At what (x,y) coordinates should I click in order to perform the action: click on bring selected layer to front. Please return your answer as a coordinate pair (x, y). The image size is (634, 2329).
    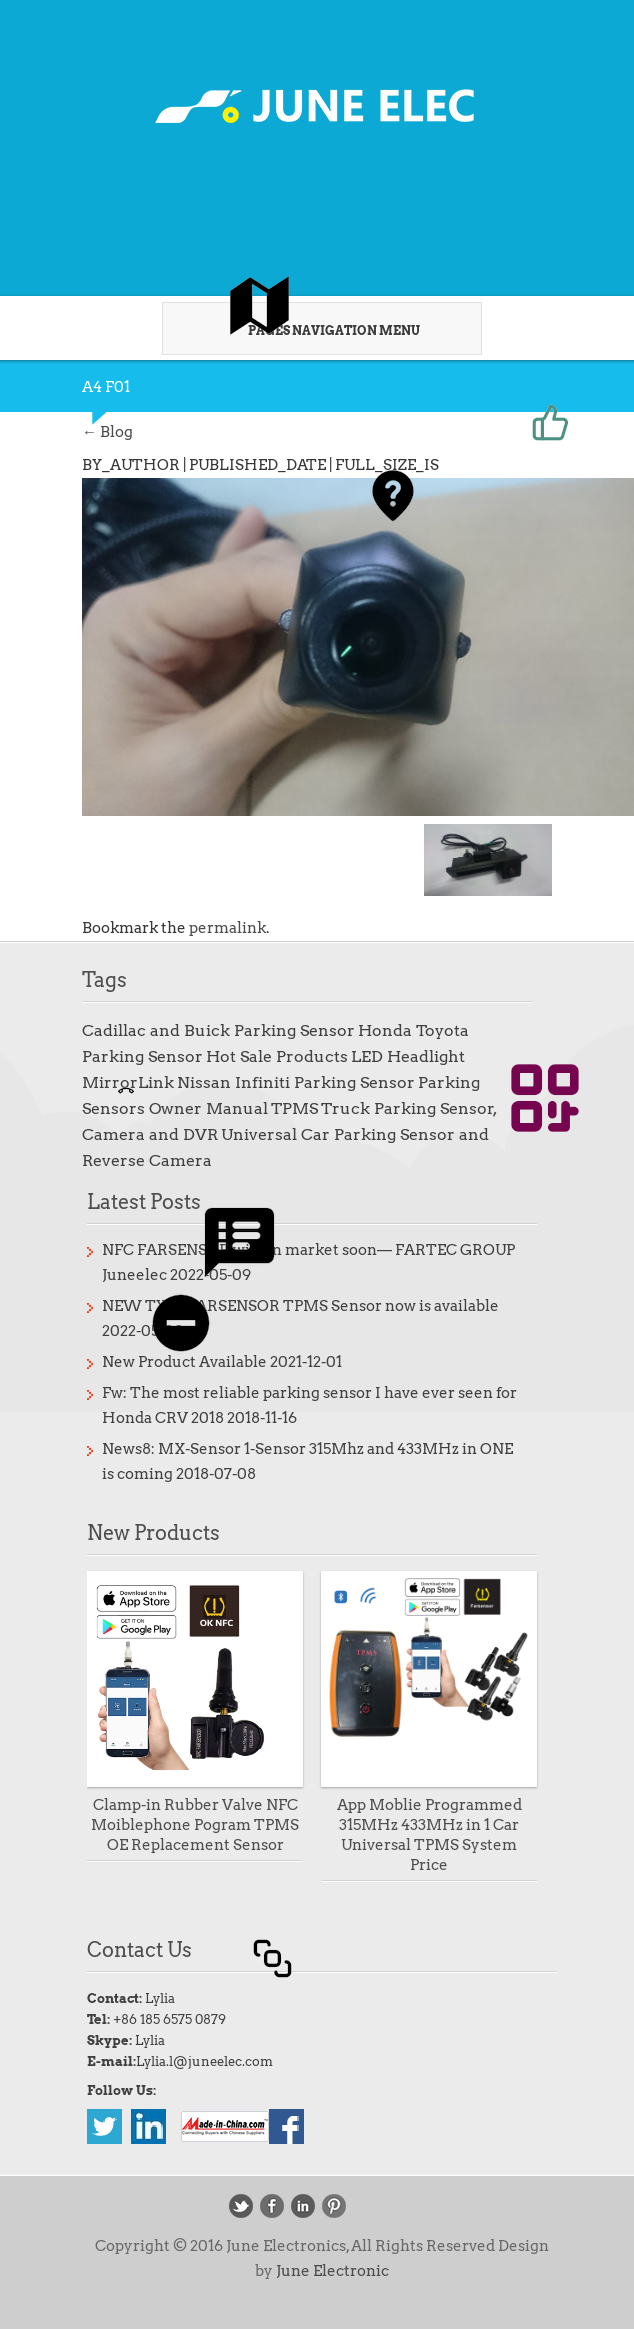
    Looking at the image, I should click on (272, 1958).